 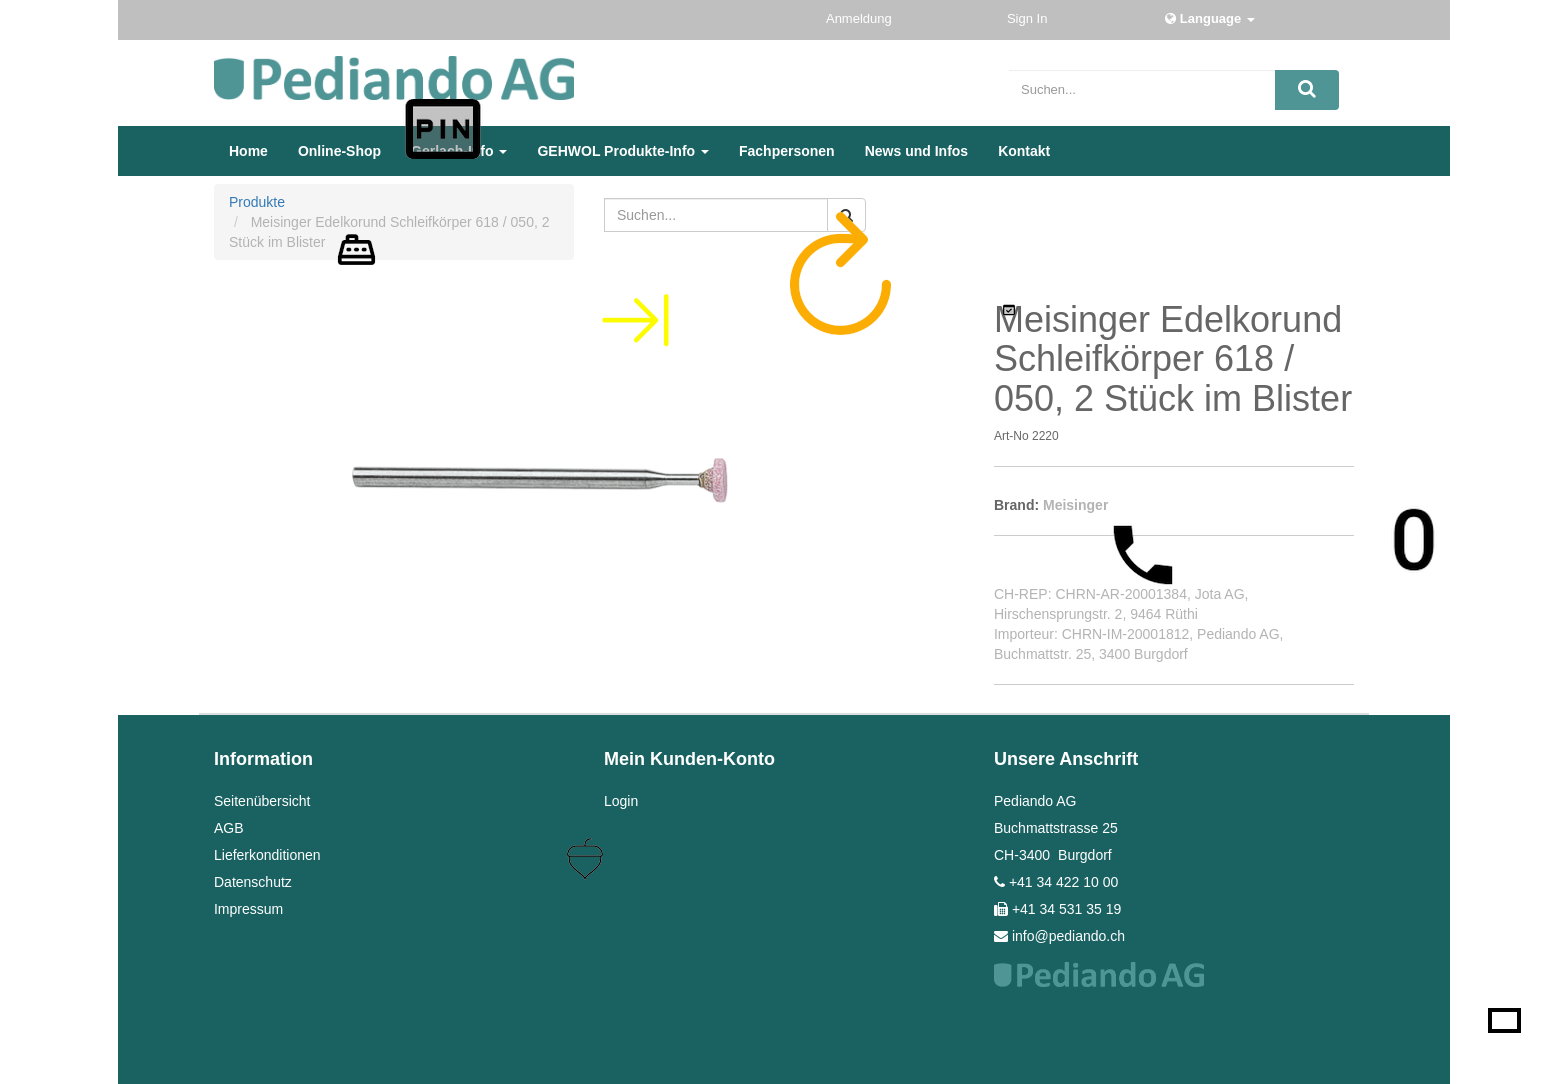 What do you see at coordinates (1414, 542) in the screenshot?
I see `set exposure compensation to zero` at bounding box center [1414, 542].